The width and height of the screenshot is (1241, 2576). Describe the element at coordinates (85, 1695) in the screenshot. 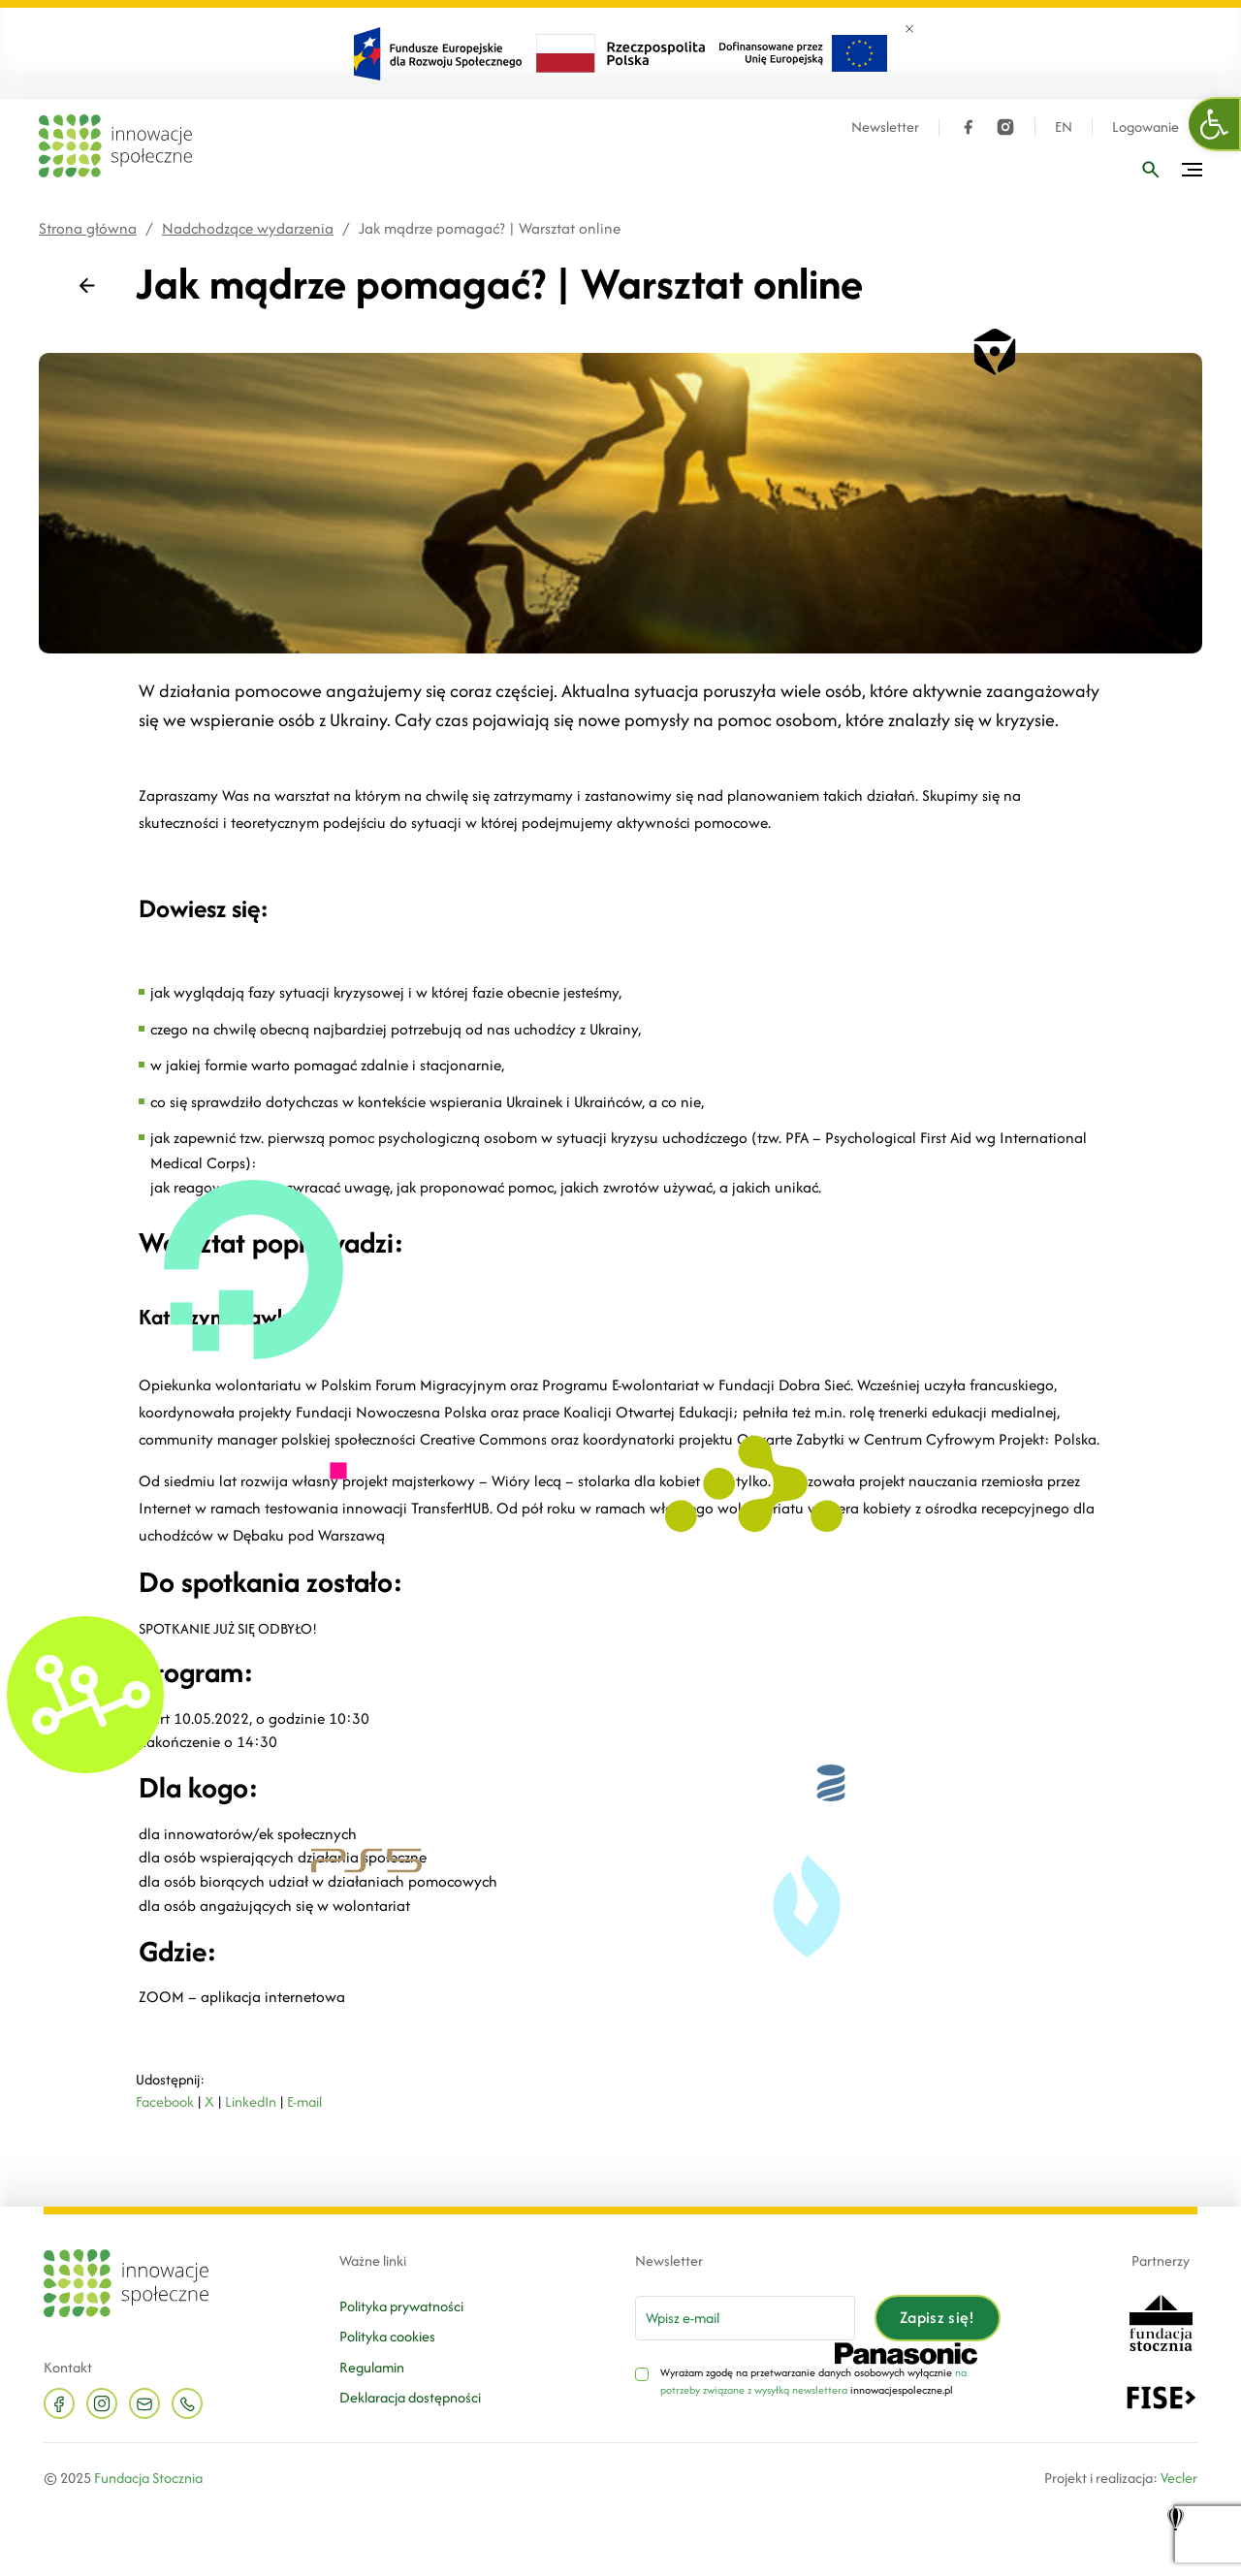

I see `open namuwiki website` at that location.